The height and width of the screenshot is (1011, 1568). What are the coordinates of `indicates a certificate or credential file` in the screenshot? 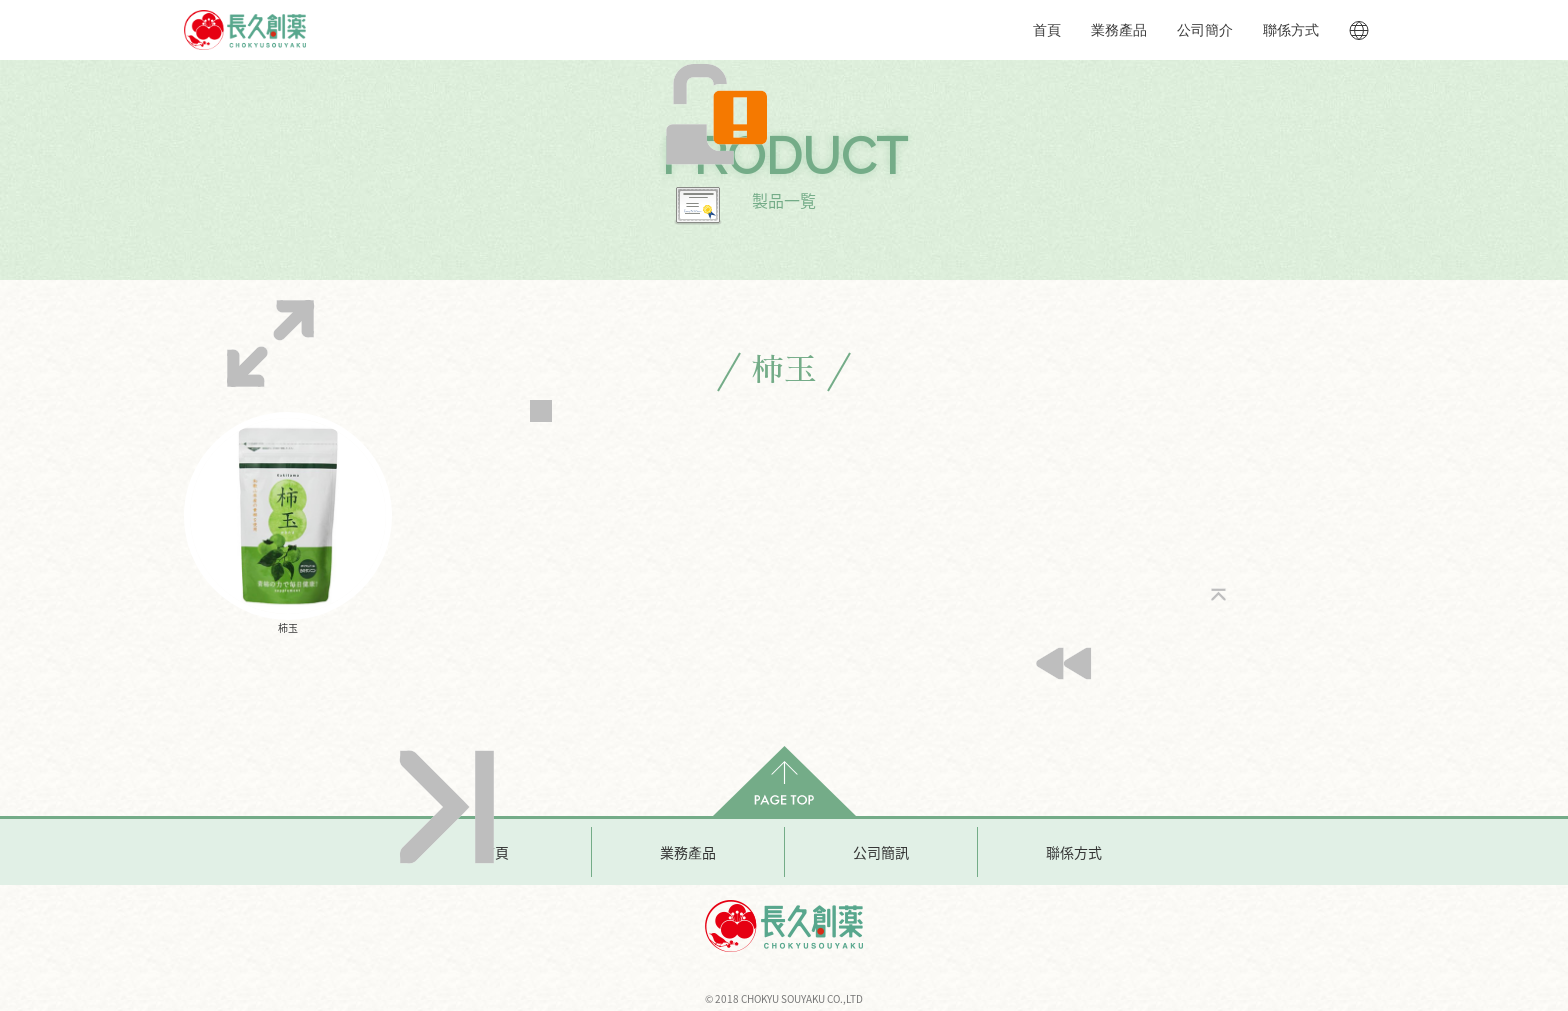 It's located at (698, 206).